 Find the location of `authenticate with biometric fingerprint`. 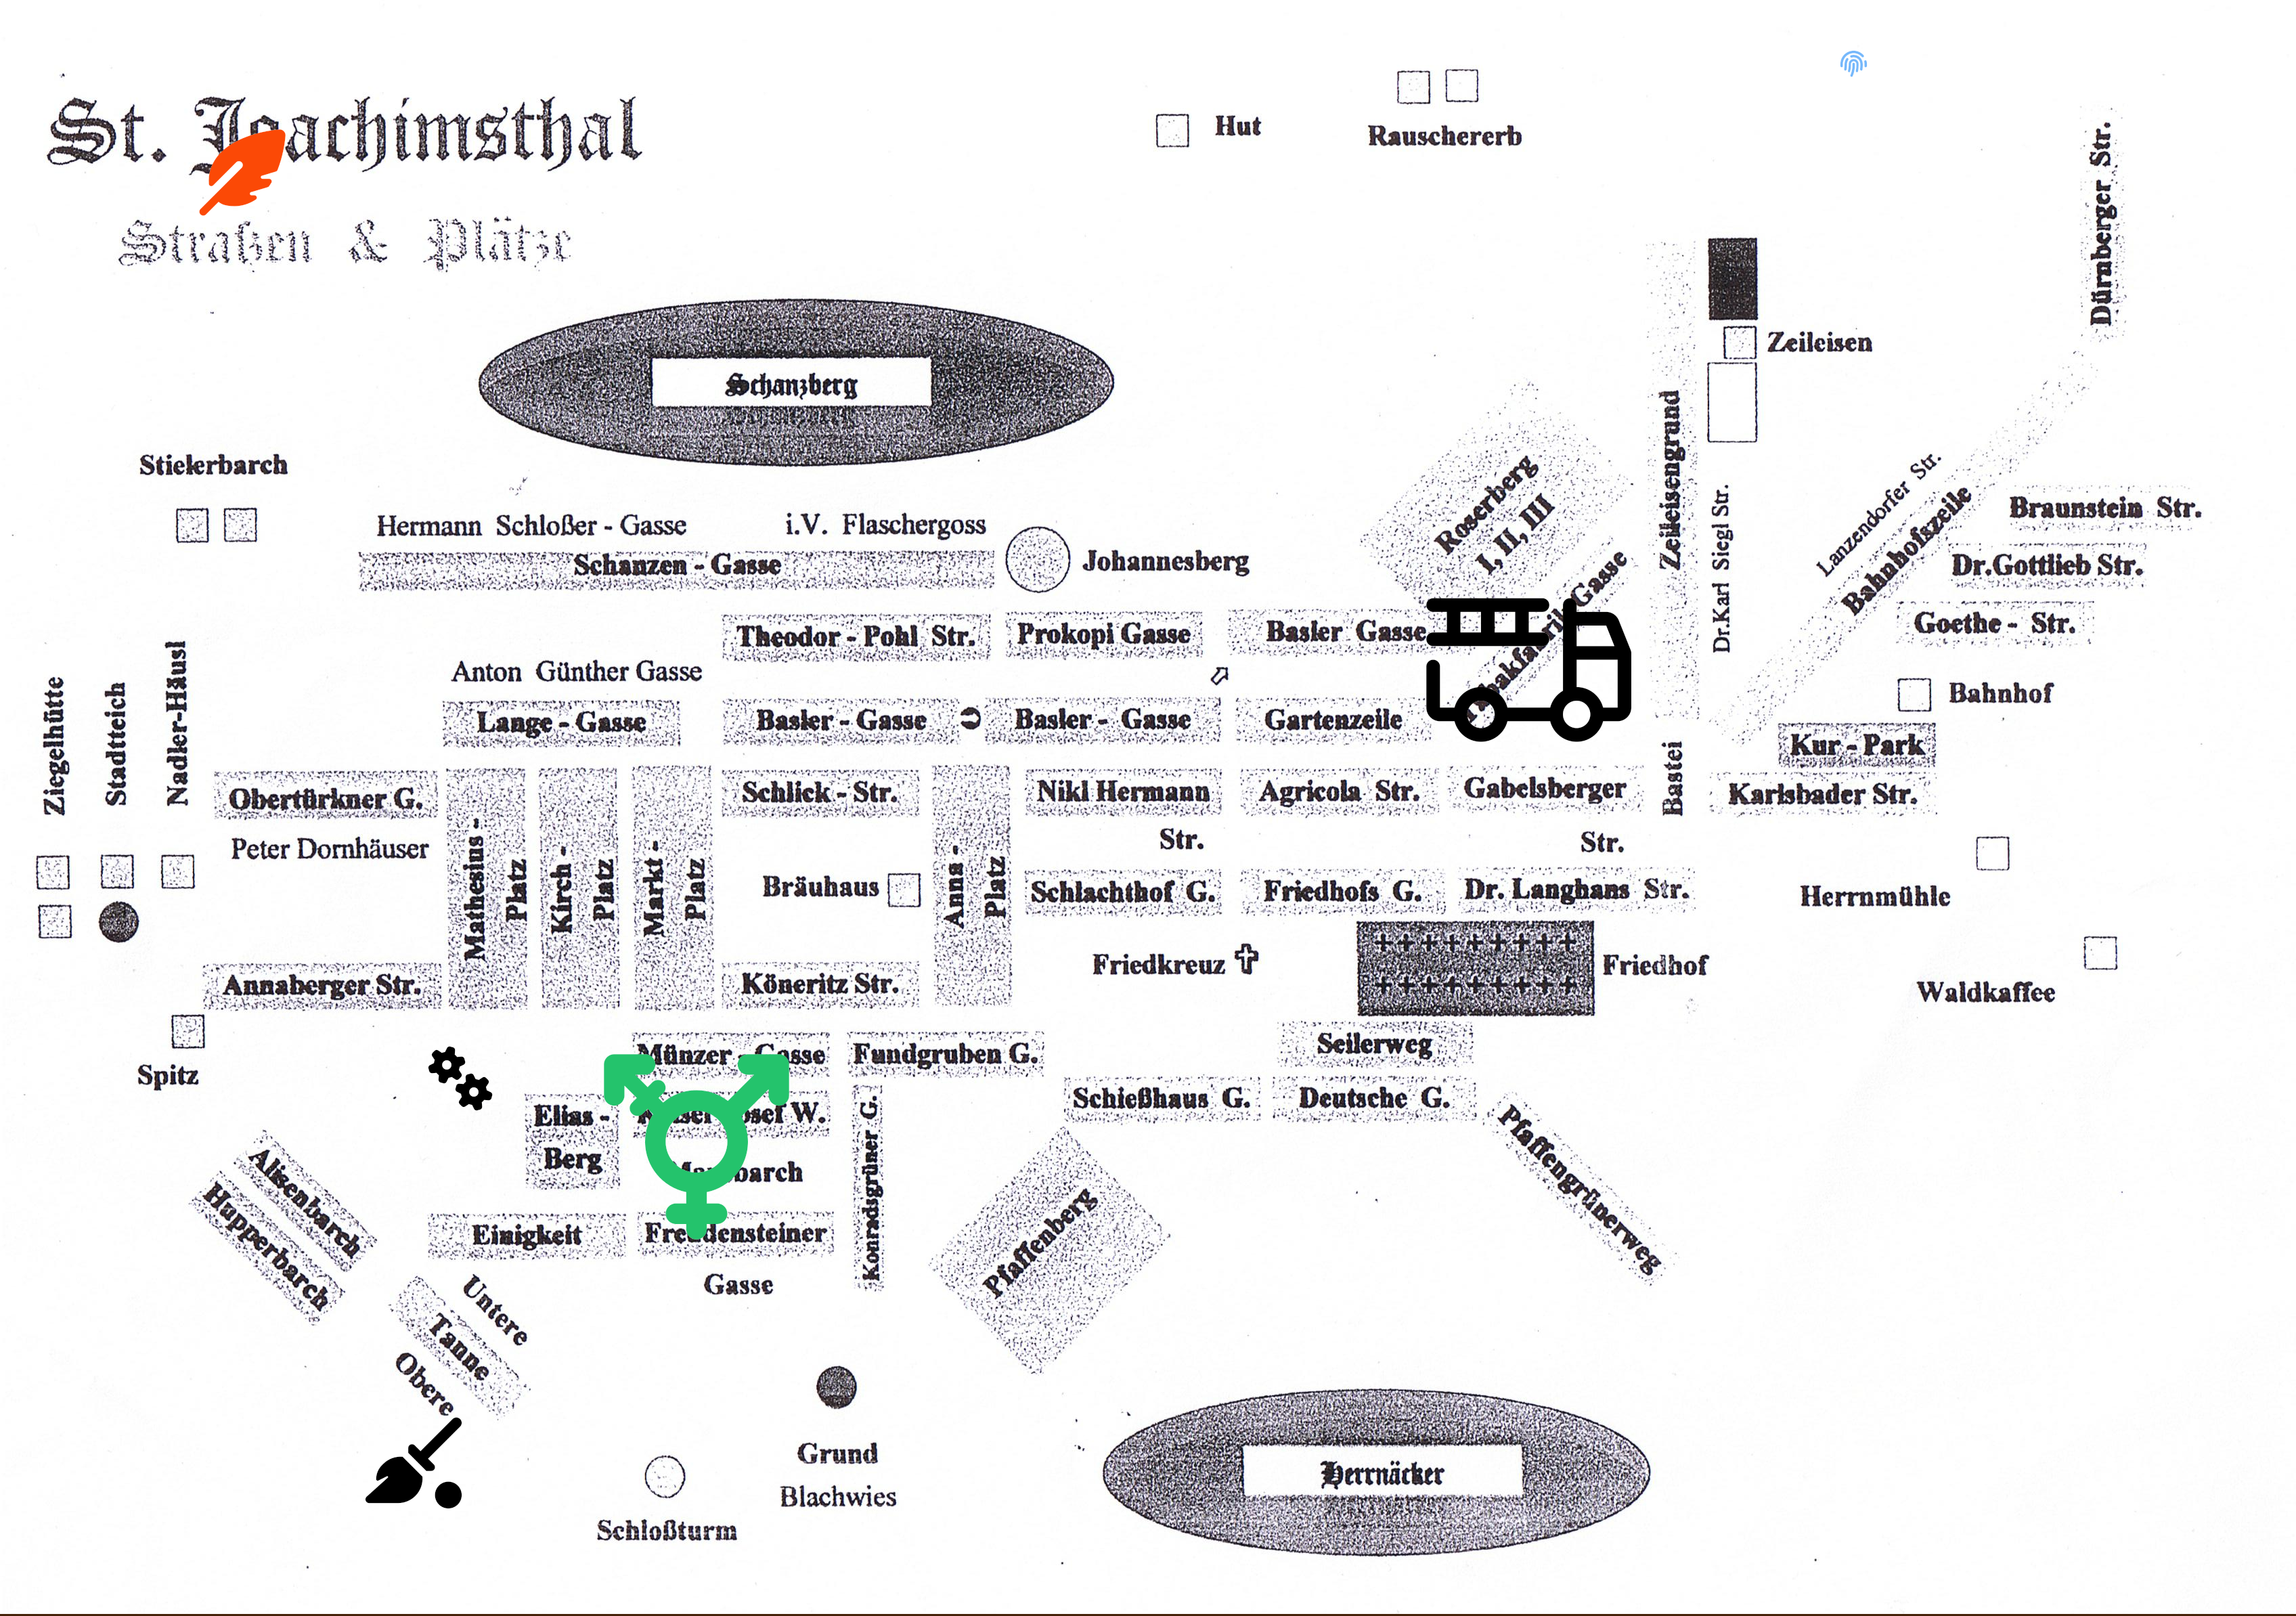

authenticate with biometric fingerprint is located at coordinates (1853, 64).